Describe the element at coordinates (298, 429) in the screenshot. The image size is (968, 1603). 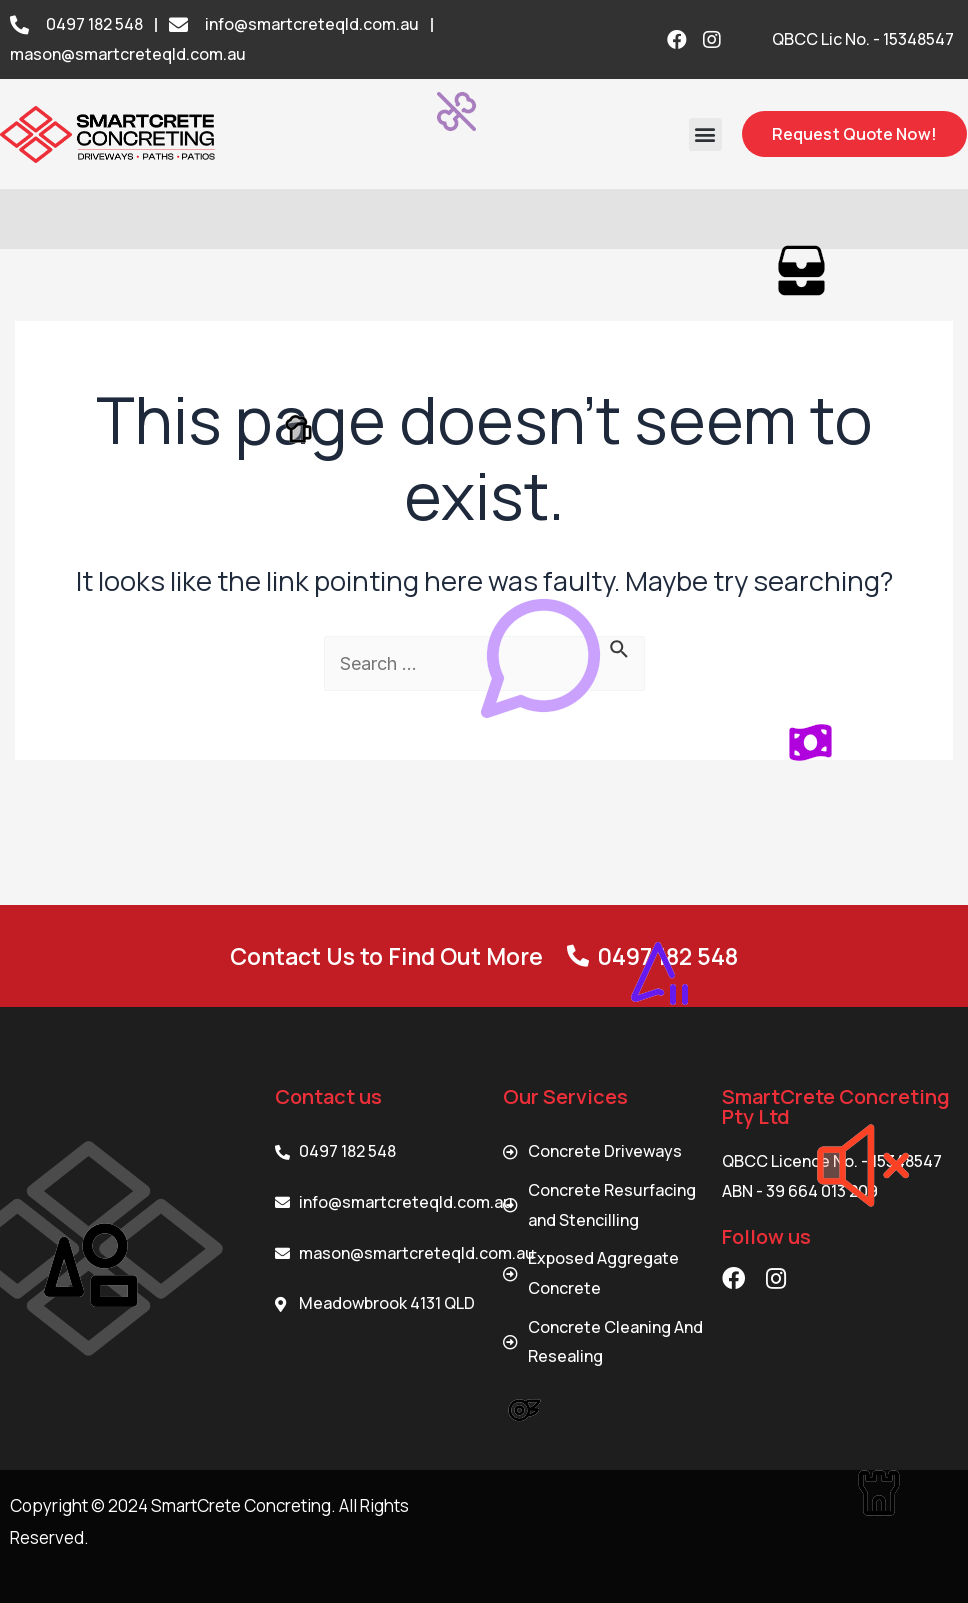
I see `find nearby sports bars or pubs` at that location.